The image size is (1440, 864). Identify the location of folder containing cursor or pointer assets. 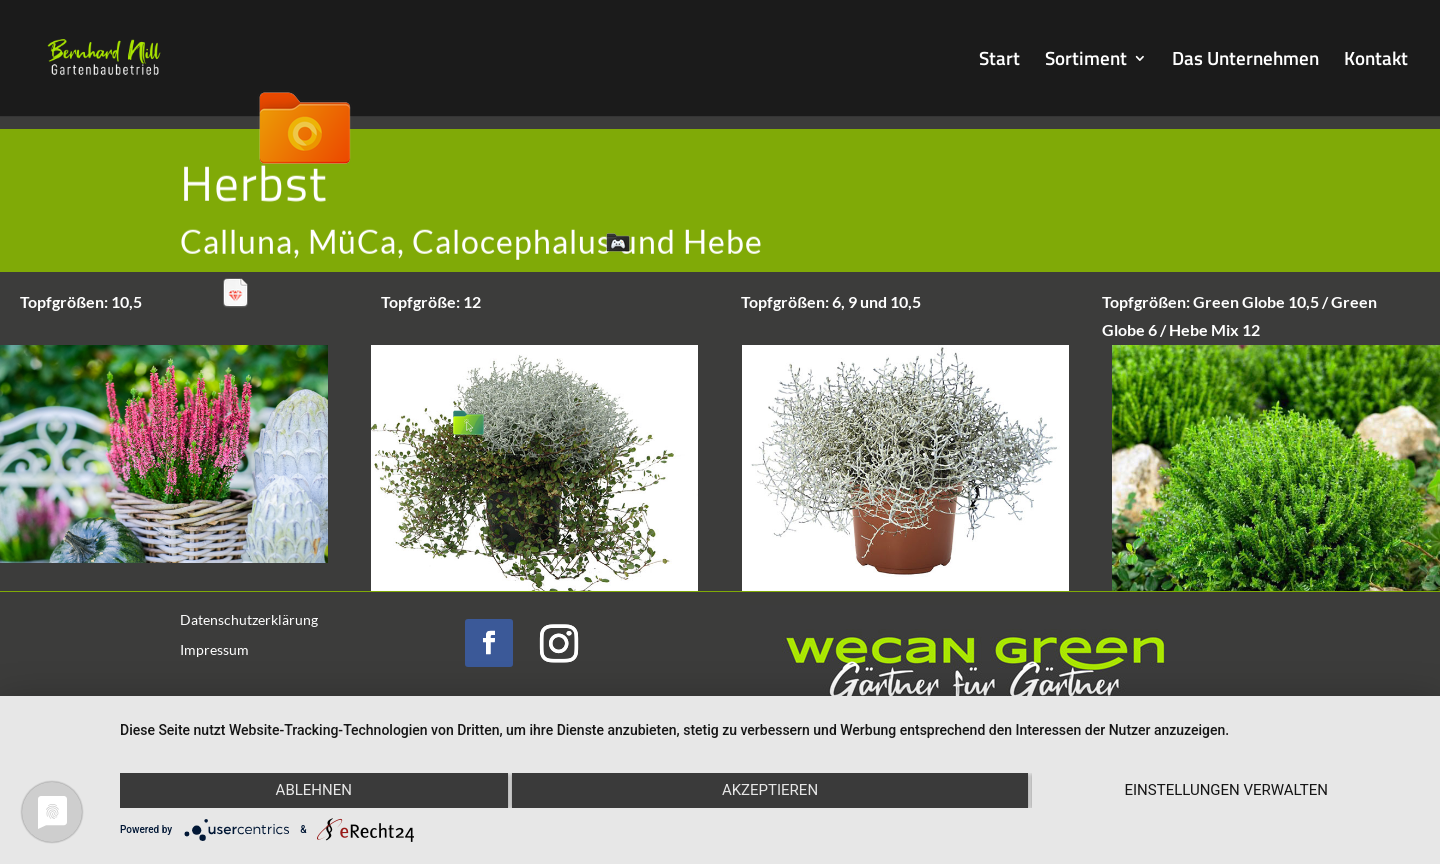
(468, 423).